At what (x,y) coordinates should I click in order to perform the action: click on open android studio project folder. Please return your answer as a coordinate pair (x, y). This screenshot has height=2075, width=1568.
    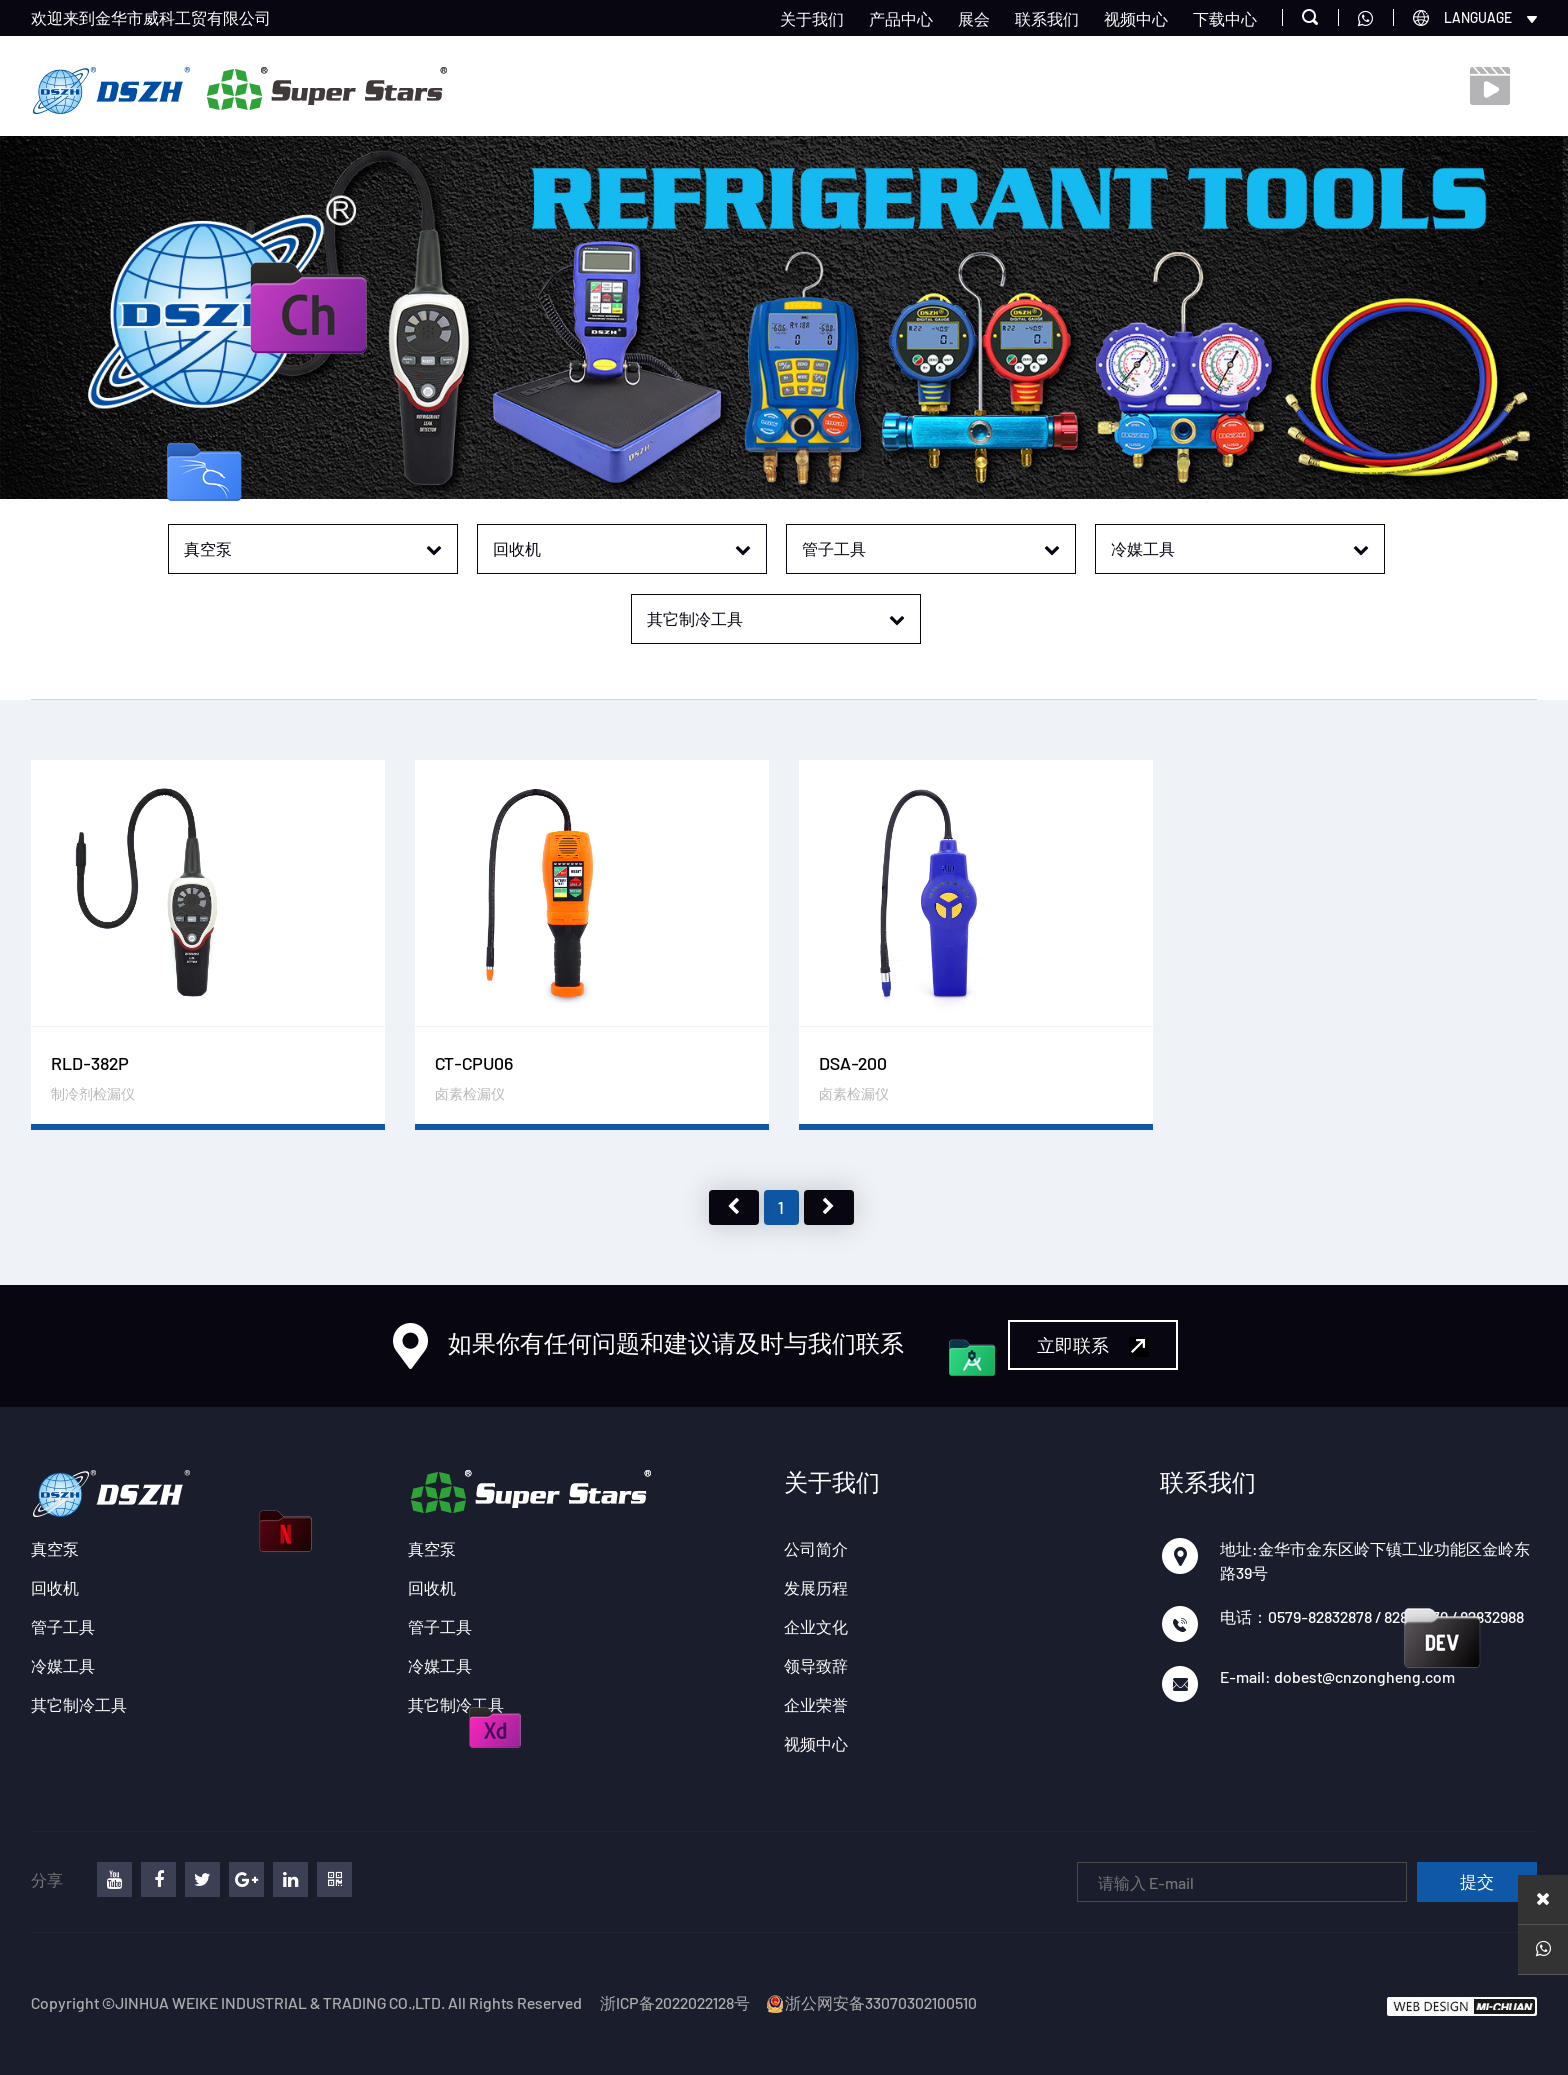
    Looking at the image, I should click on (972, 1359).